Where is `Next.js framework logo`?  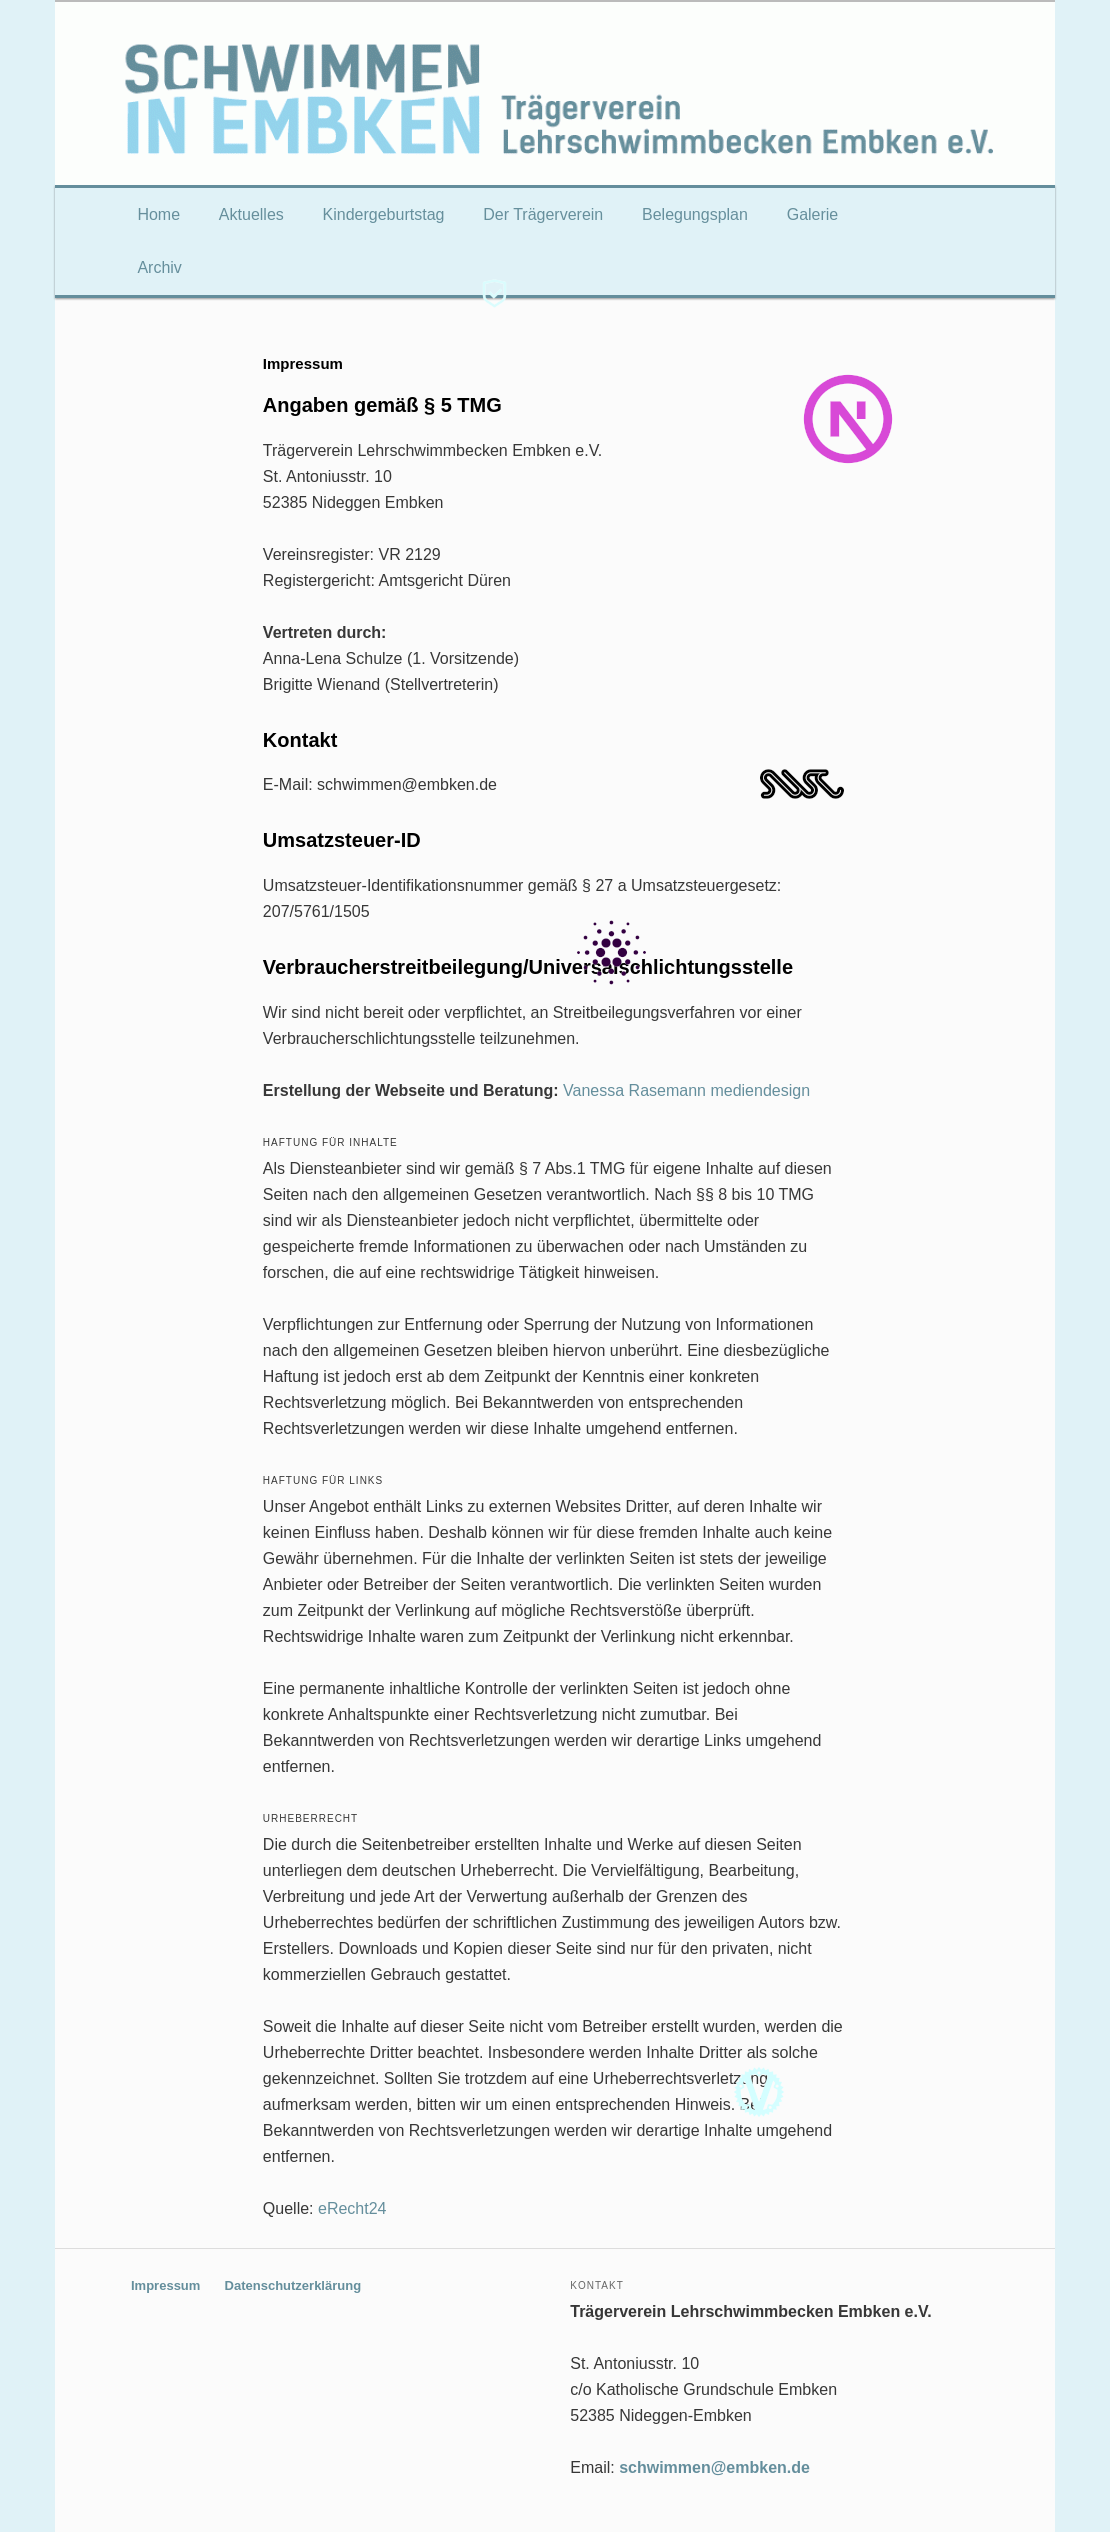
Next.js framework logo is located at coordinates (848, 419).